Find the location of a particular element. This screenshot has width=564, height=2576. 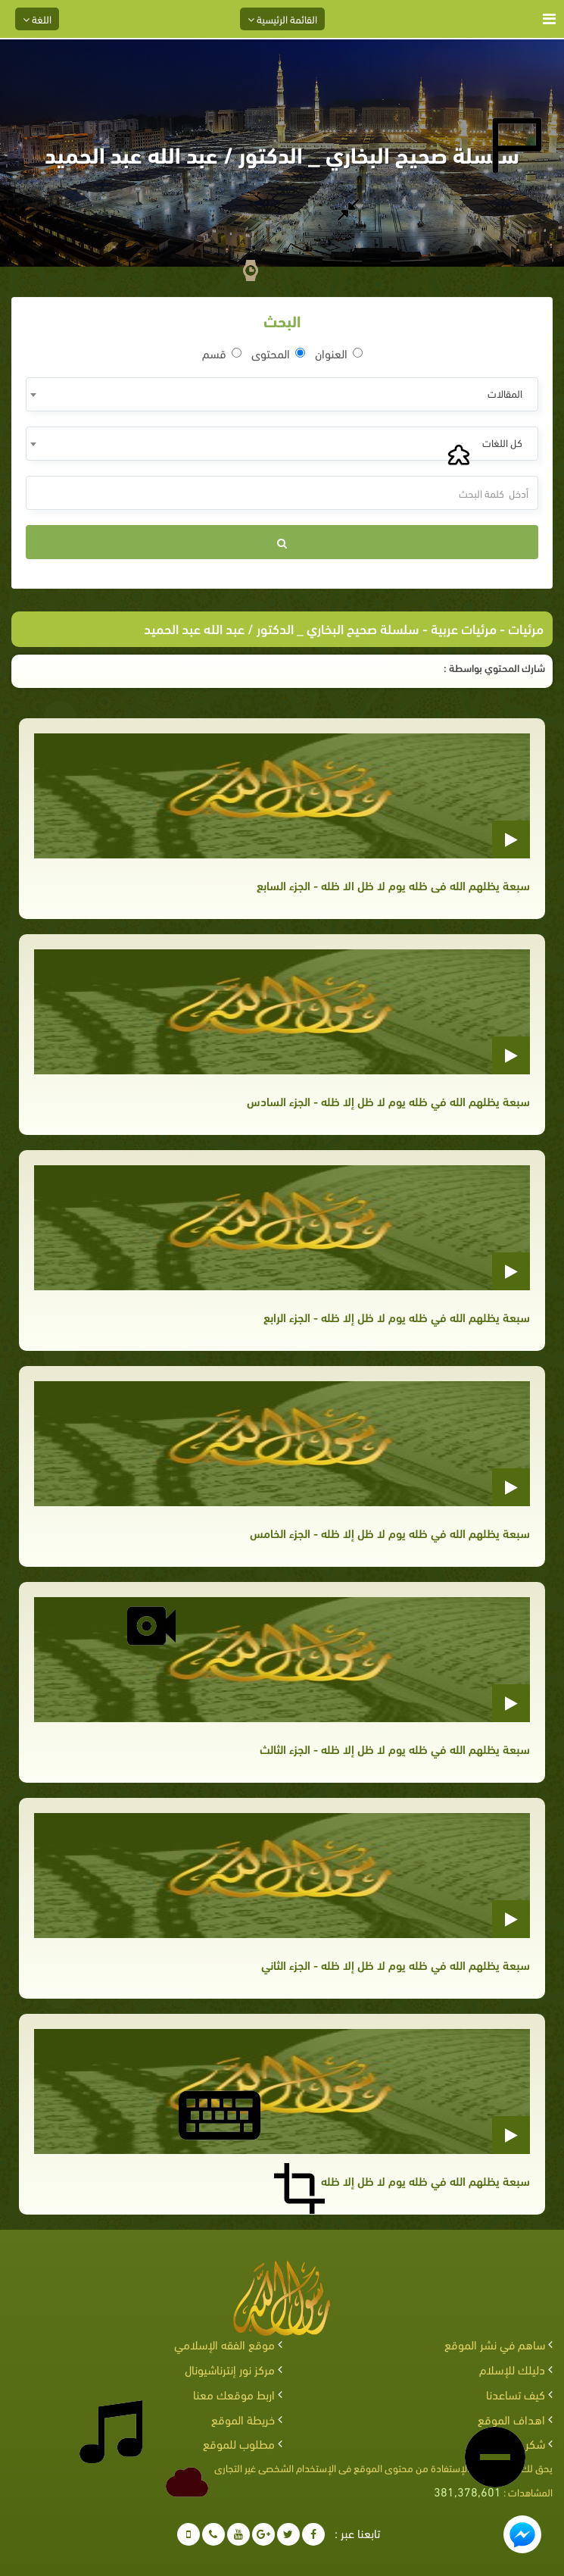

crop an image or photo is located at coordinates (299, 2188).